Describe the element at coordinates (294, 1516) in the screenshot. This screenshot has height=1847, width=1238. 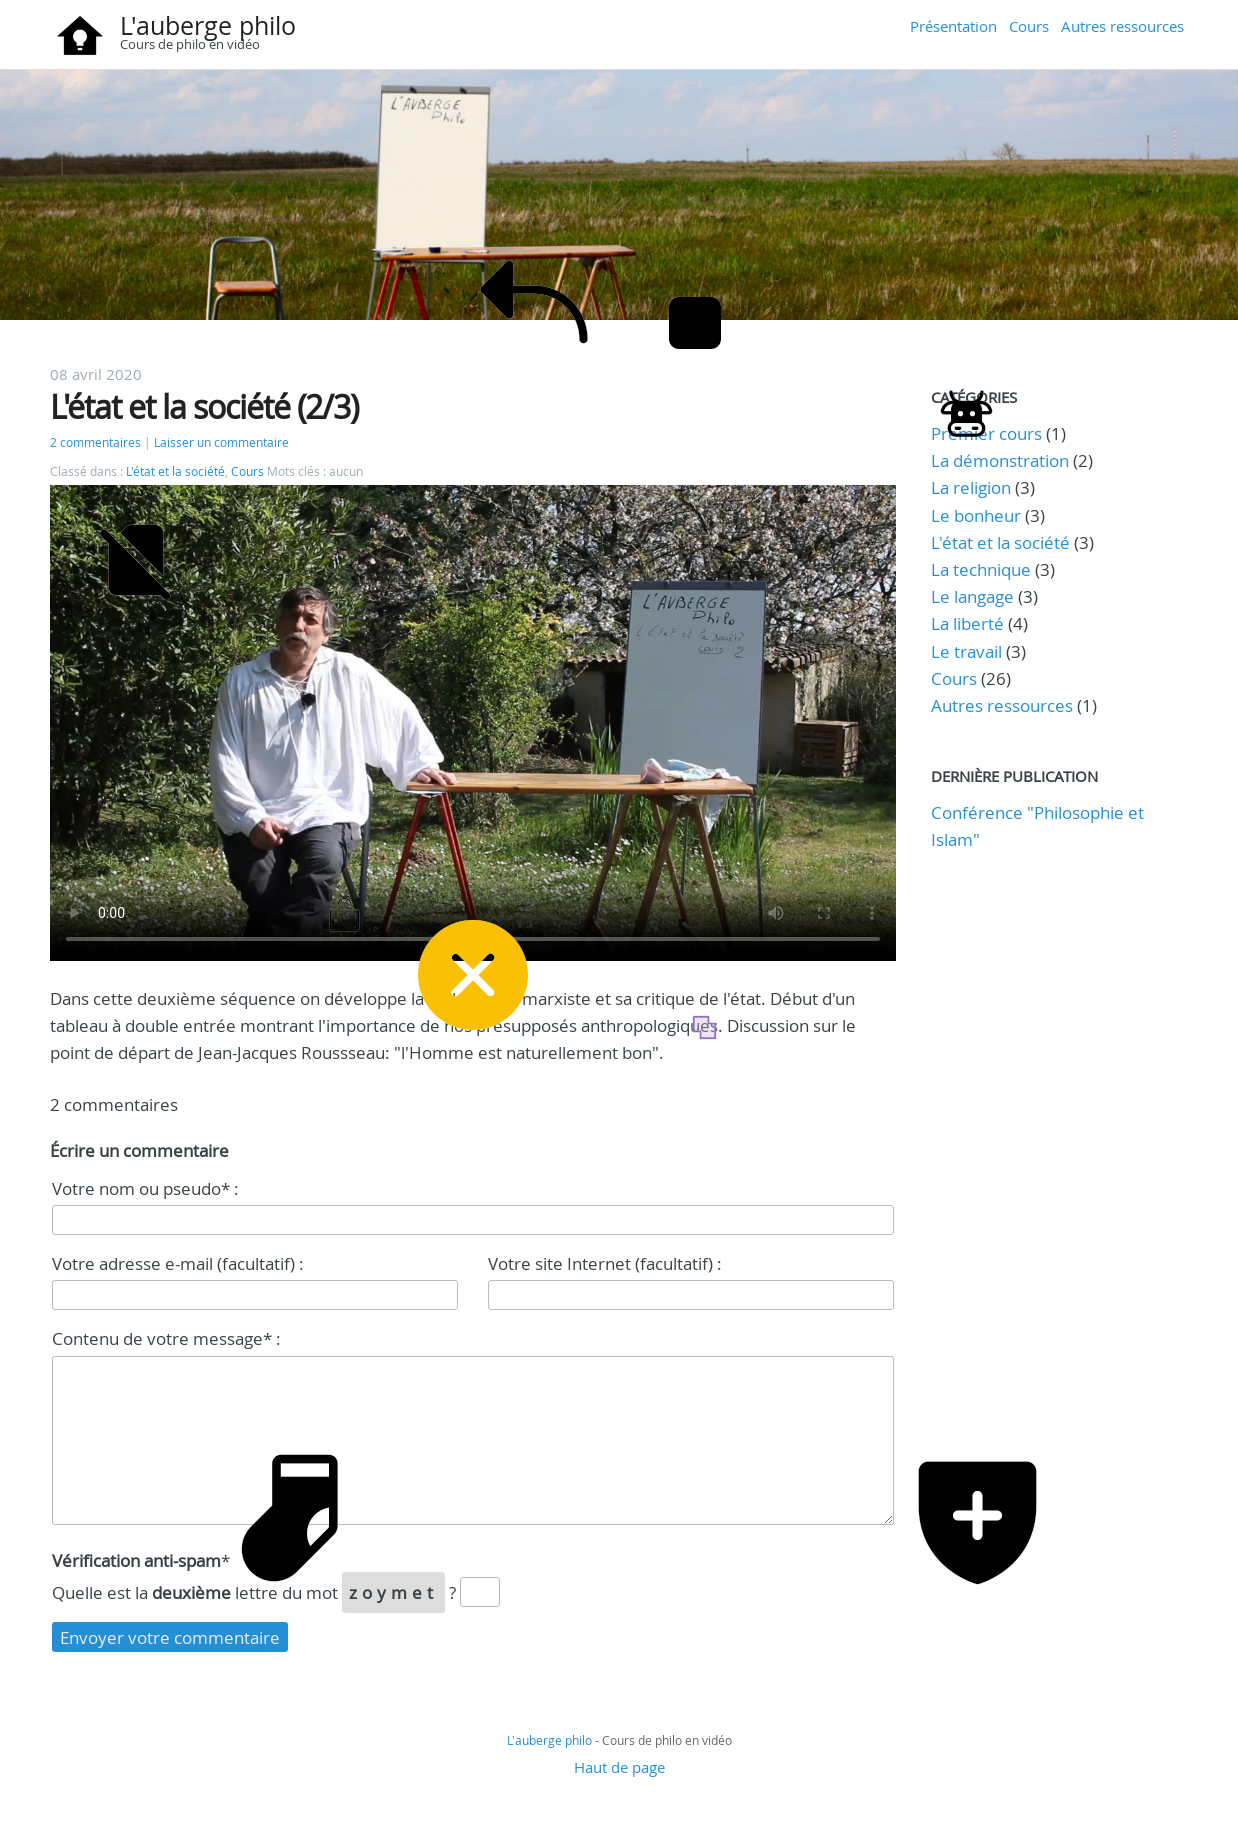
I see `browse clothing or apparel items` at that location.